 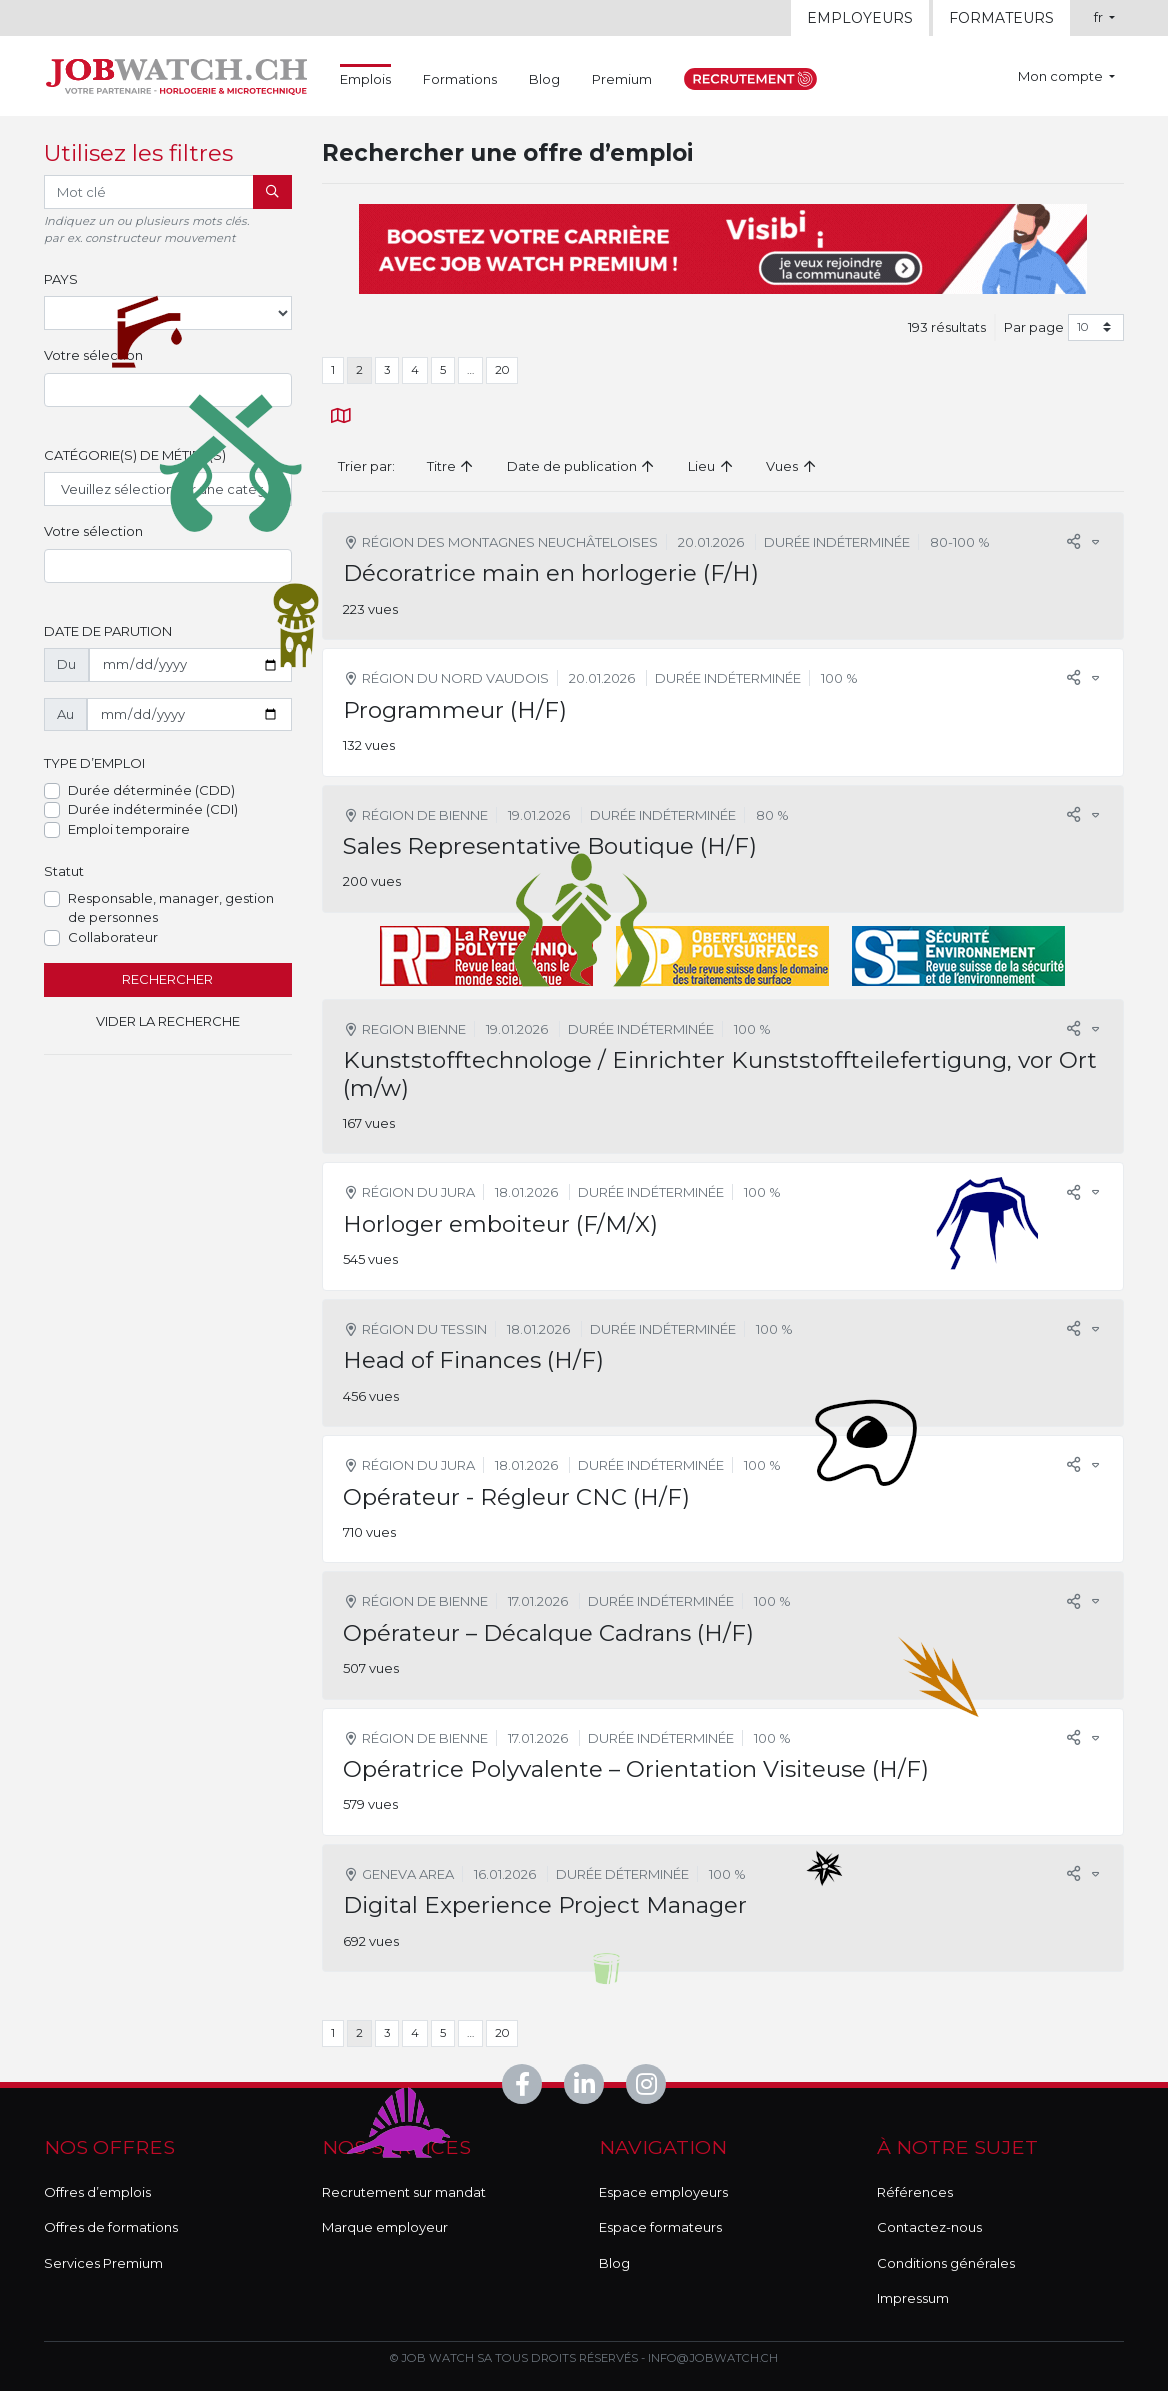 What do you see at coordinates (581, 918) in the screenshot?
I see `view character soul or spirit stats` at bounding box center [581, 918].